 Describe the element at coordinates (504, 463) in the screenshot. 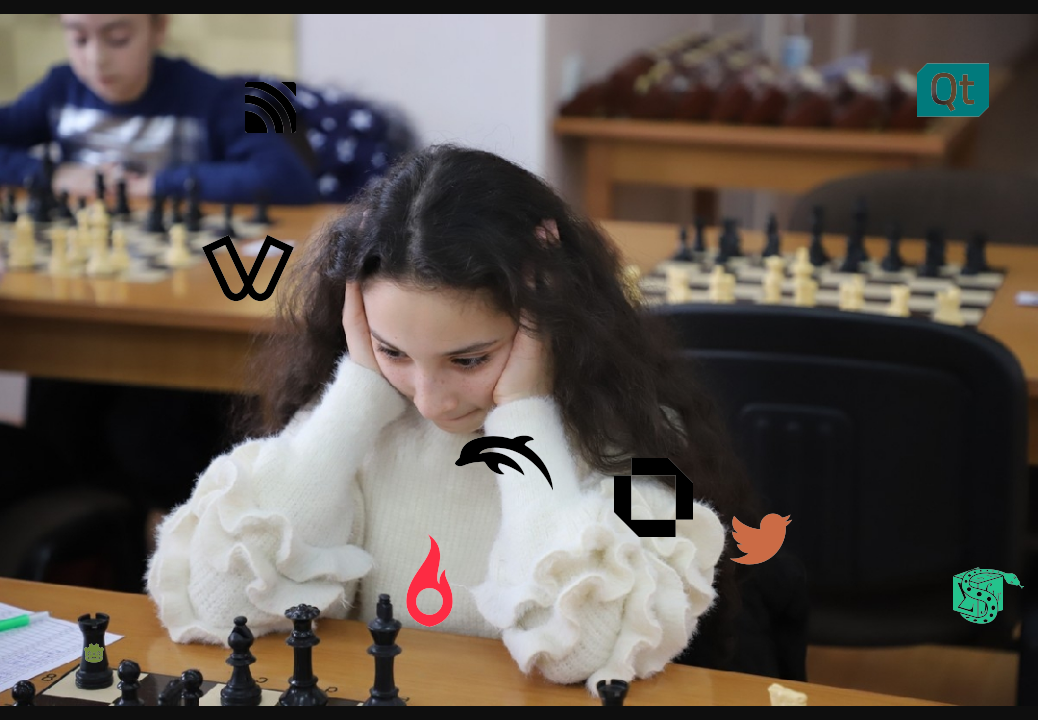

I see `dolphin emulator logo` at that location.